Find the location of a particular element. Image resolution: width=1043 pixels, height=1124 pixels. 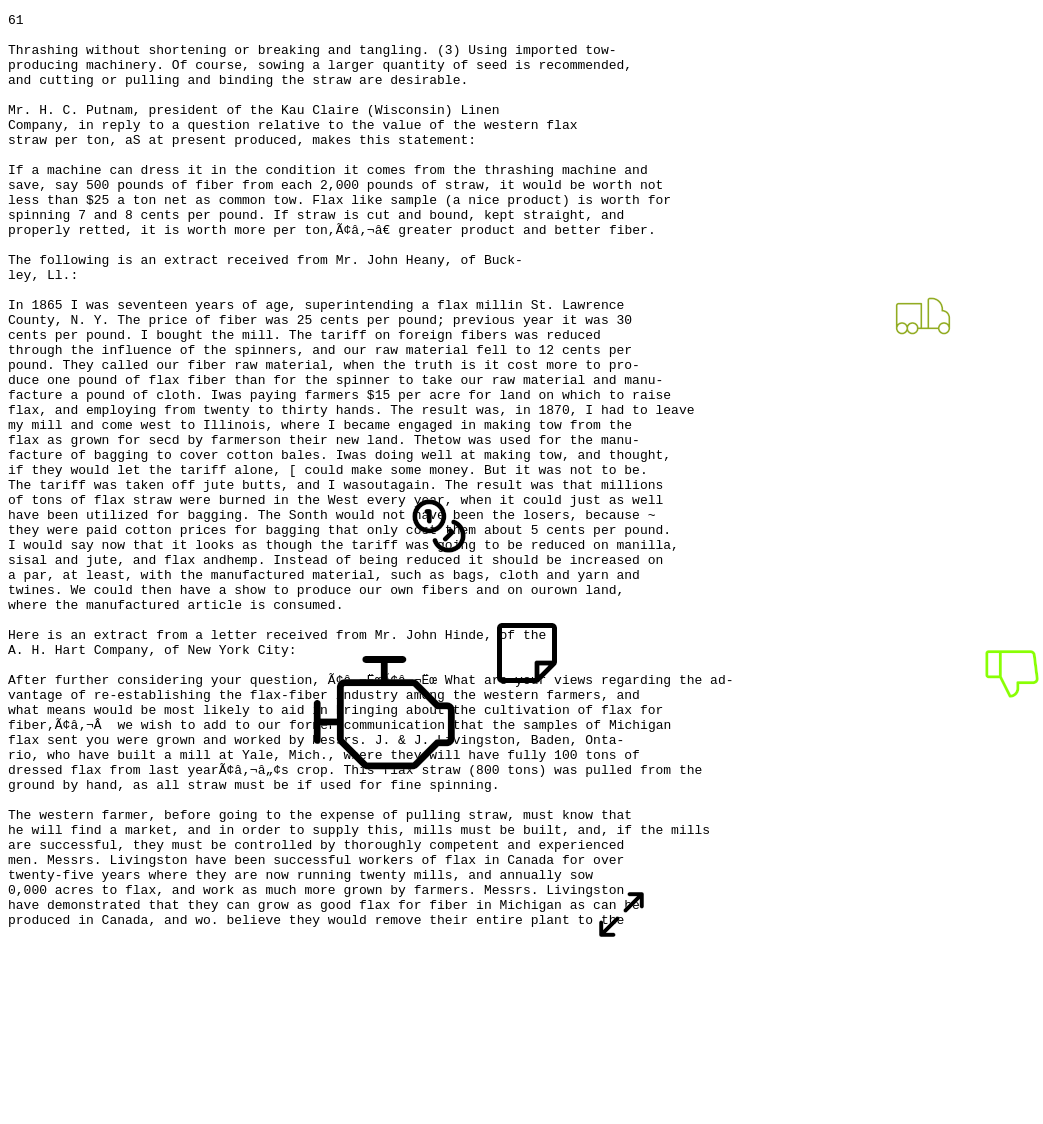

create a new note is located at coordinates (527, 653).